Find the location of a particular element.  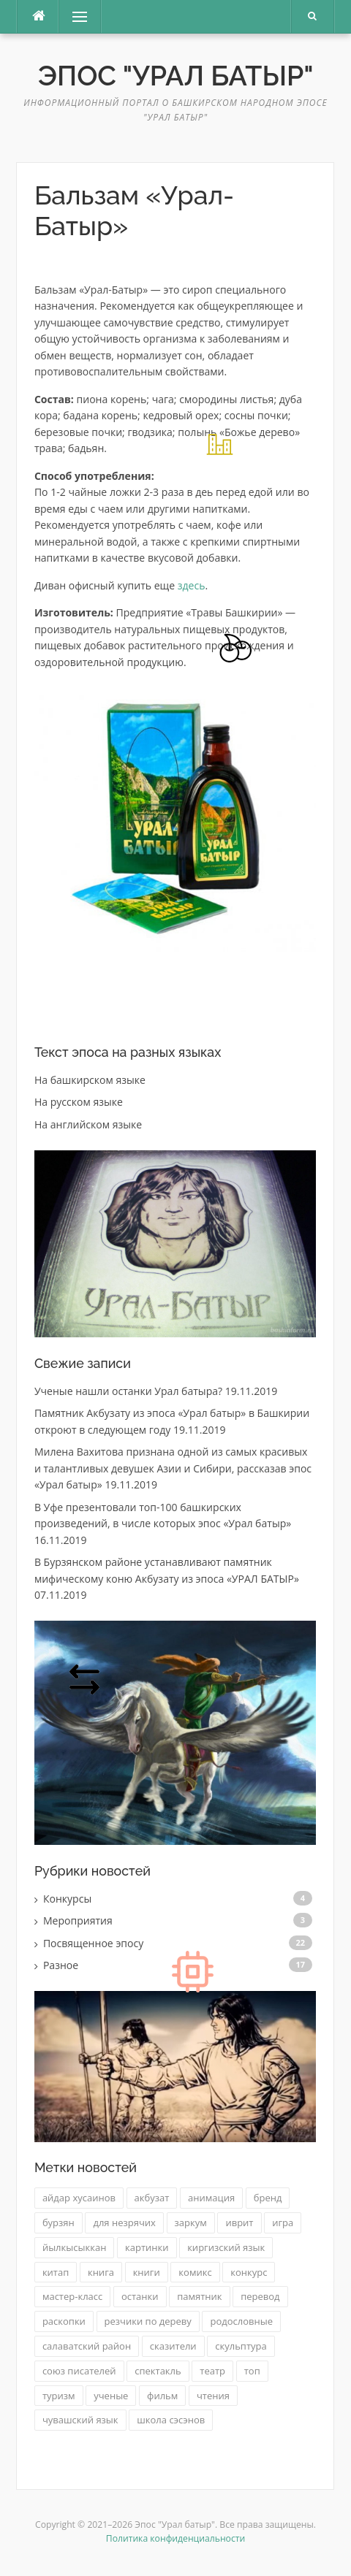

view city or urban locations is located at coordinates (219, 444).